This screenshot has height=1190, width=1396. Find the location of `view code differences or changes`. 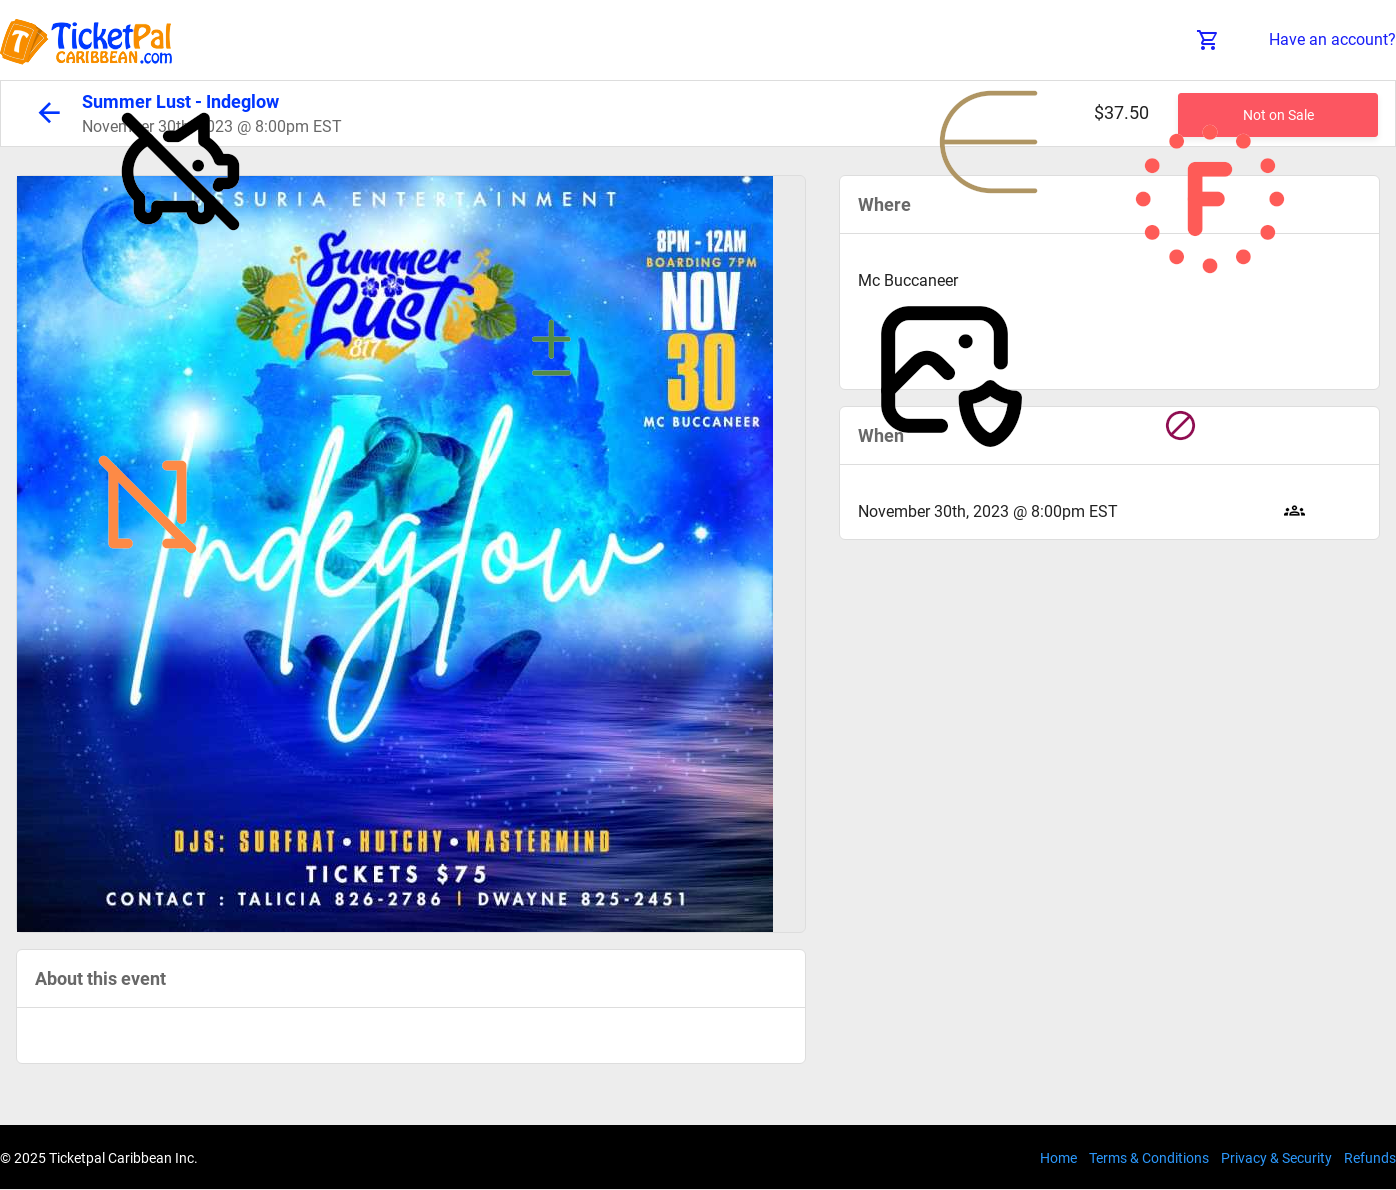

view code differences or changes is located at coordinates (550, 348).